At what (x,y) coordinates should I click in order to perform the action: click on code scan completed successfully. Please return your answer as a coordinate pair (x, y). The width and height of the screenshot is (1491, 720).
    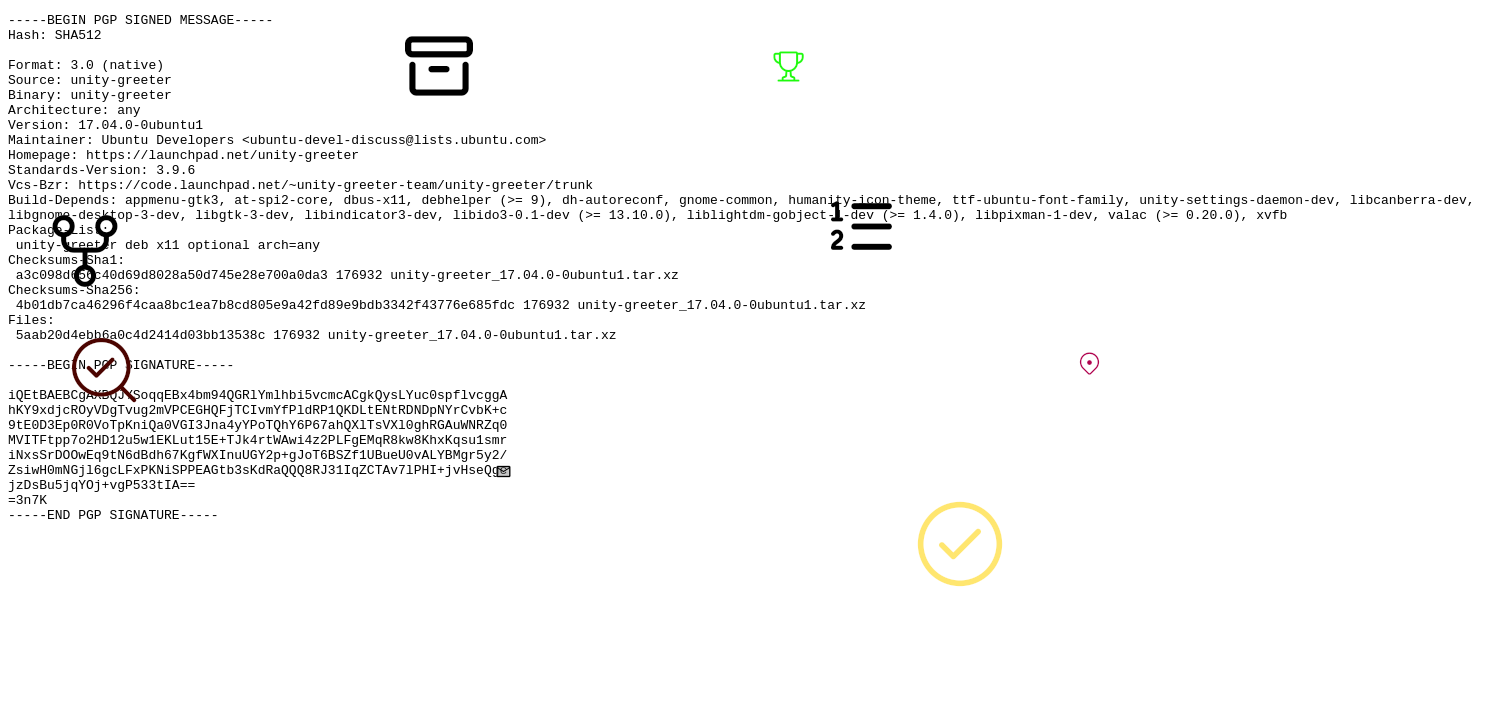
    Looking at the image, I should click on (105, 371).